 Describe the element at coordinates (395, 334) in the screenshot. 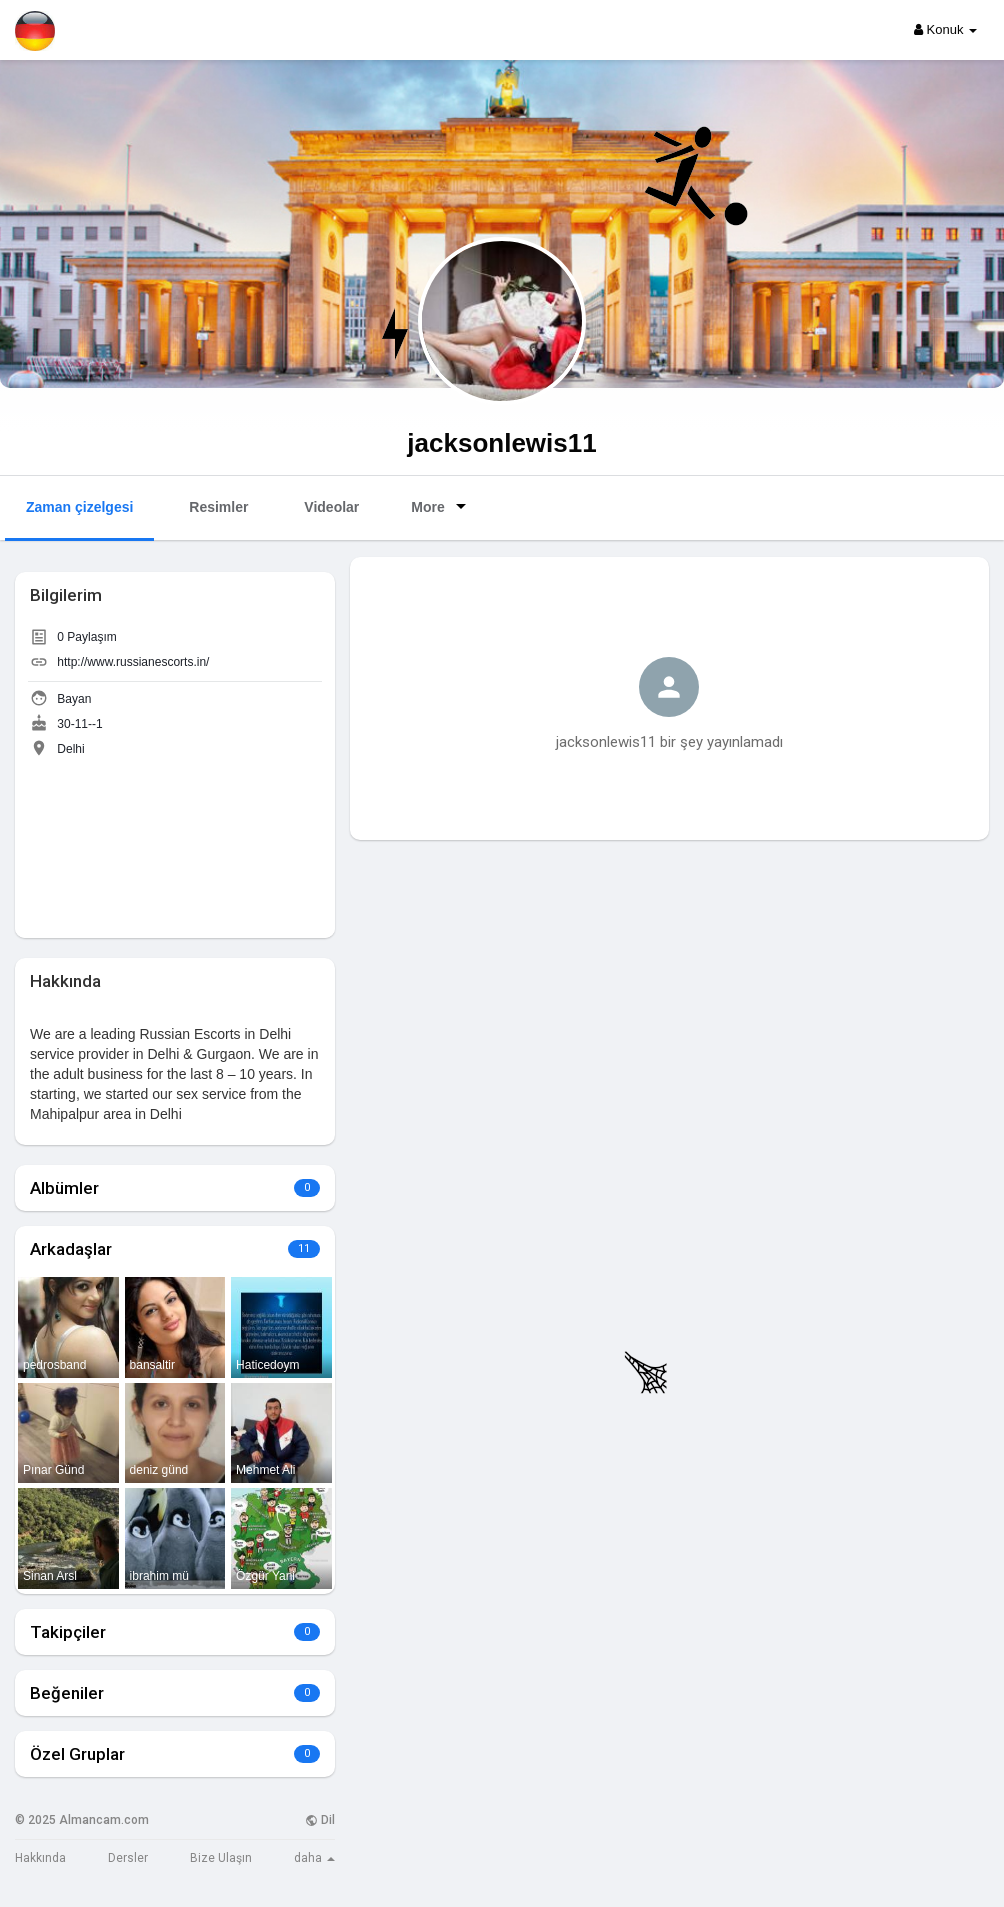

I see `indicates electric or battery power` at that location.